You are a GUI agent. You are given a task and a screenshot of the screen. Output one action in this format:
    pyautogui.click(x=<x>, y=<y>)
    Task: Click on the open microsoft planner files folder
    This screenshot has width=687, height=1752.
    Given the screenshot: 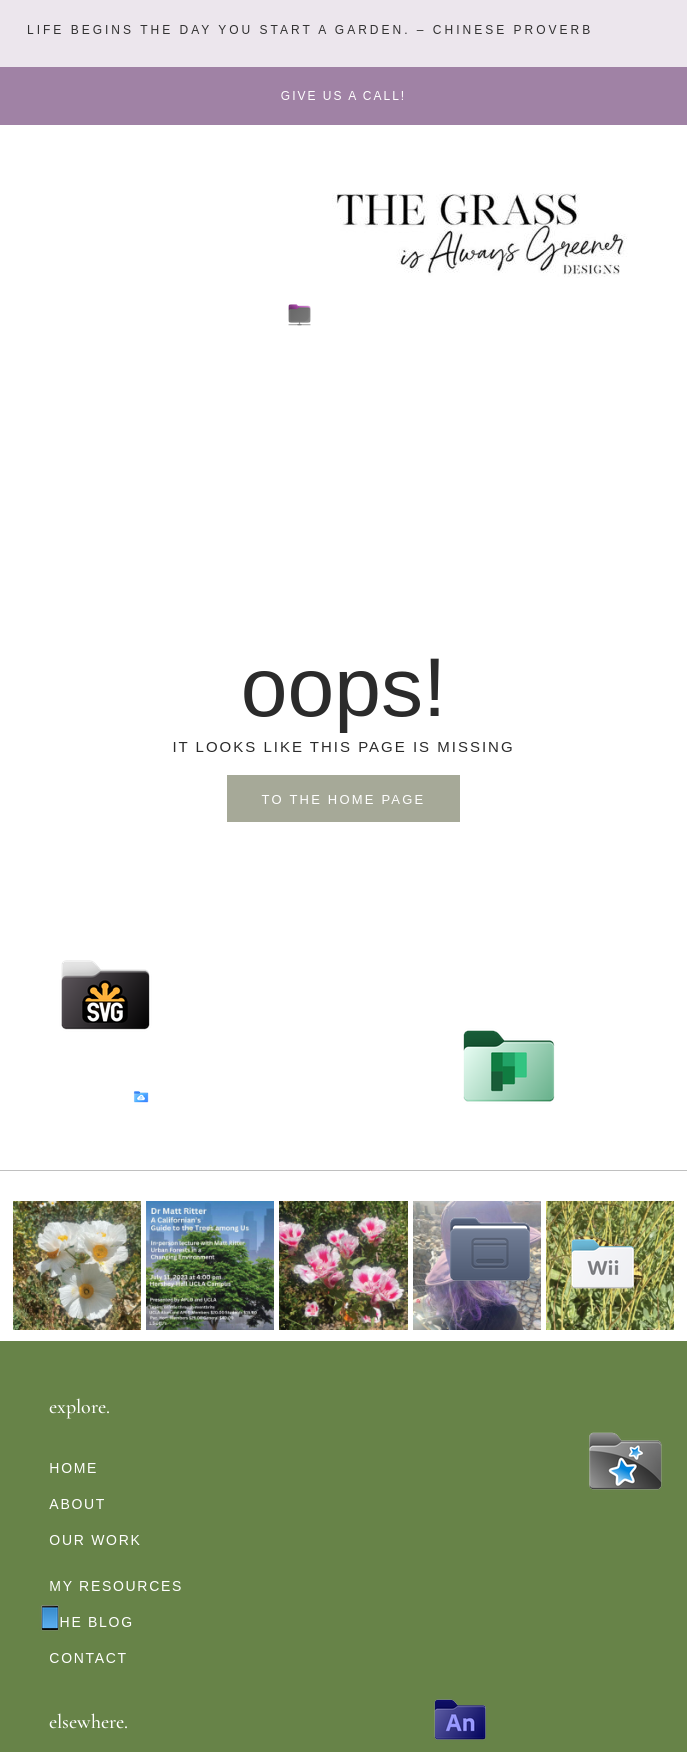 What is the action you would take?
    pyautogui.click(x=508, y=1068)
    